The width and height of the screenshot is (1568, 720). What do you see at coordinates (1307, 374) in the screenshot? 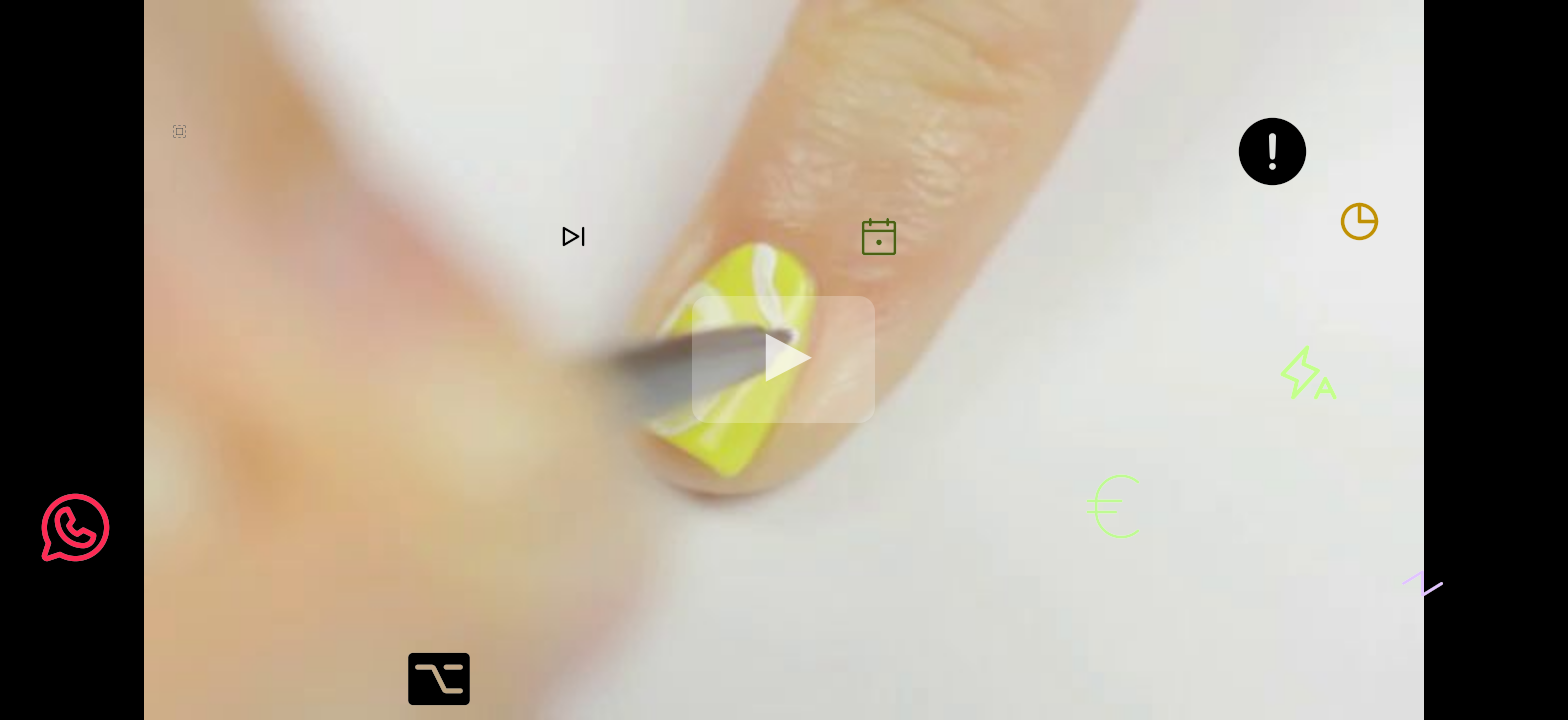
I see `toggle auto-flash mode for camera` at bounding box center [1307, 374].